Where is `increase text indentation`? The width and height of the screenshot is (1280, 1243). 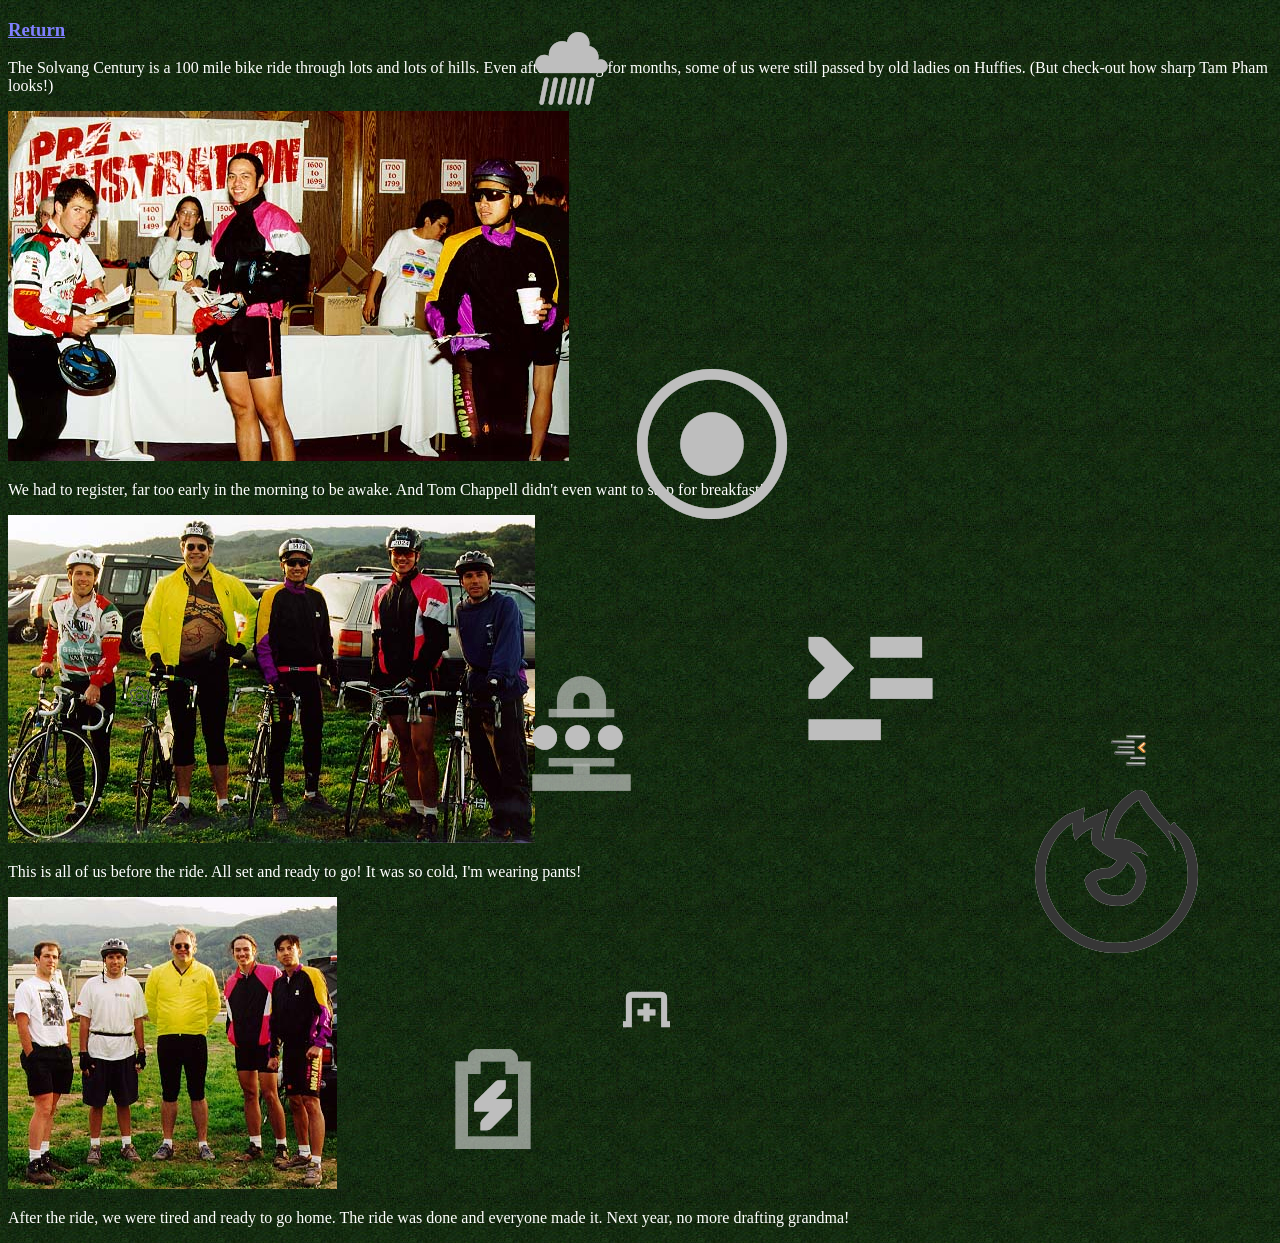 increase text indentation is located at coordinates (1128, 751).